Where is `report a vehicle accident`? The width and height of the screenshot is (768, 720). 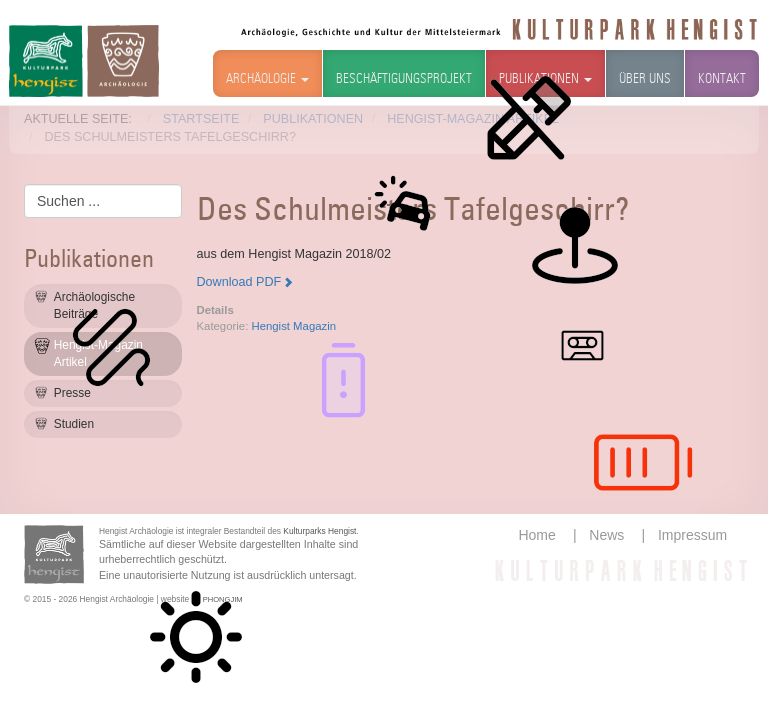 report a vehicle accident is located at coordinates (403, 204).